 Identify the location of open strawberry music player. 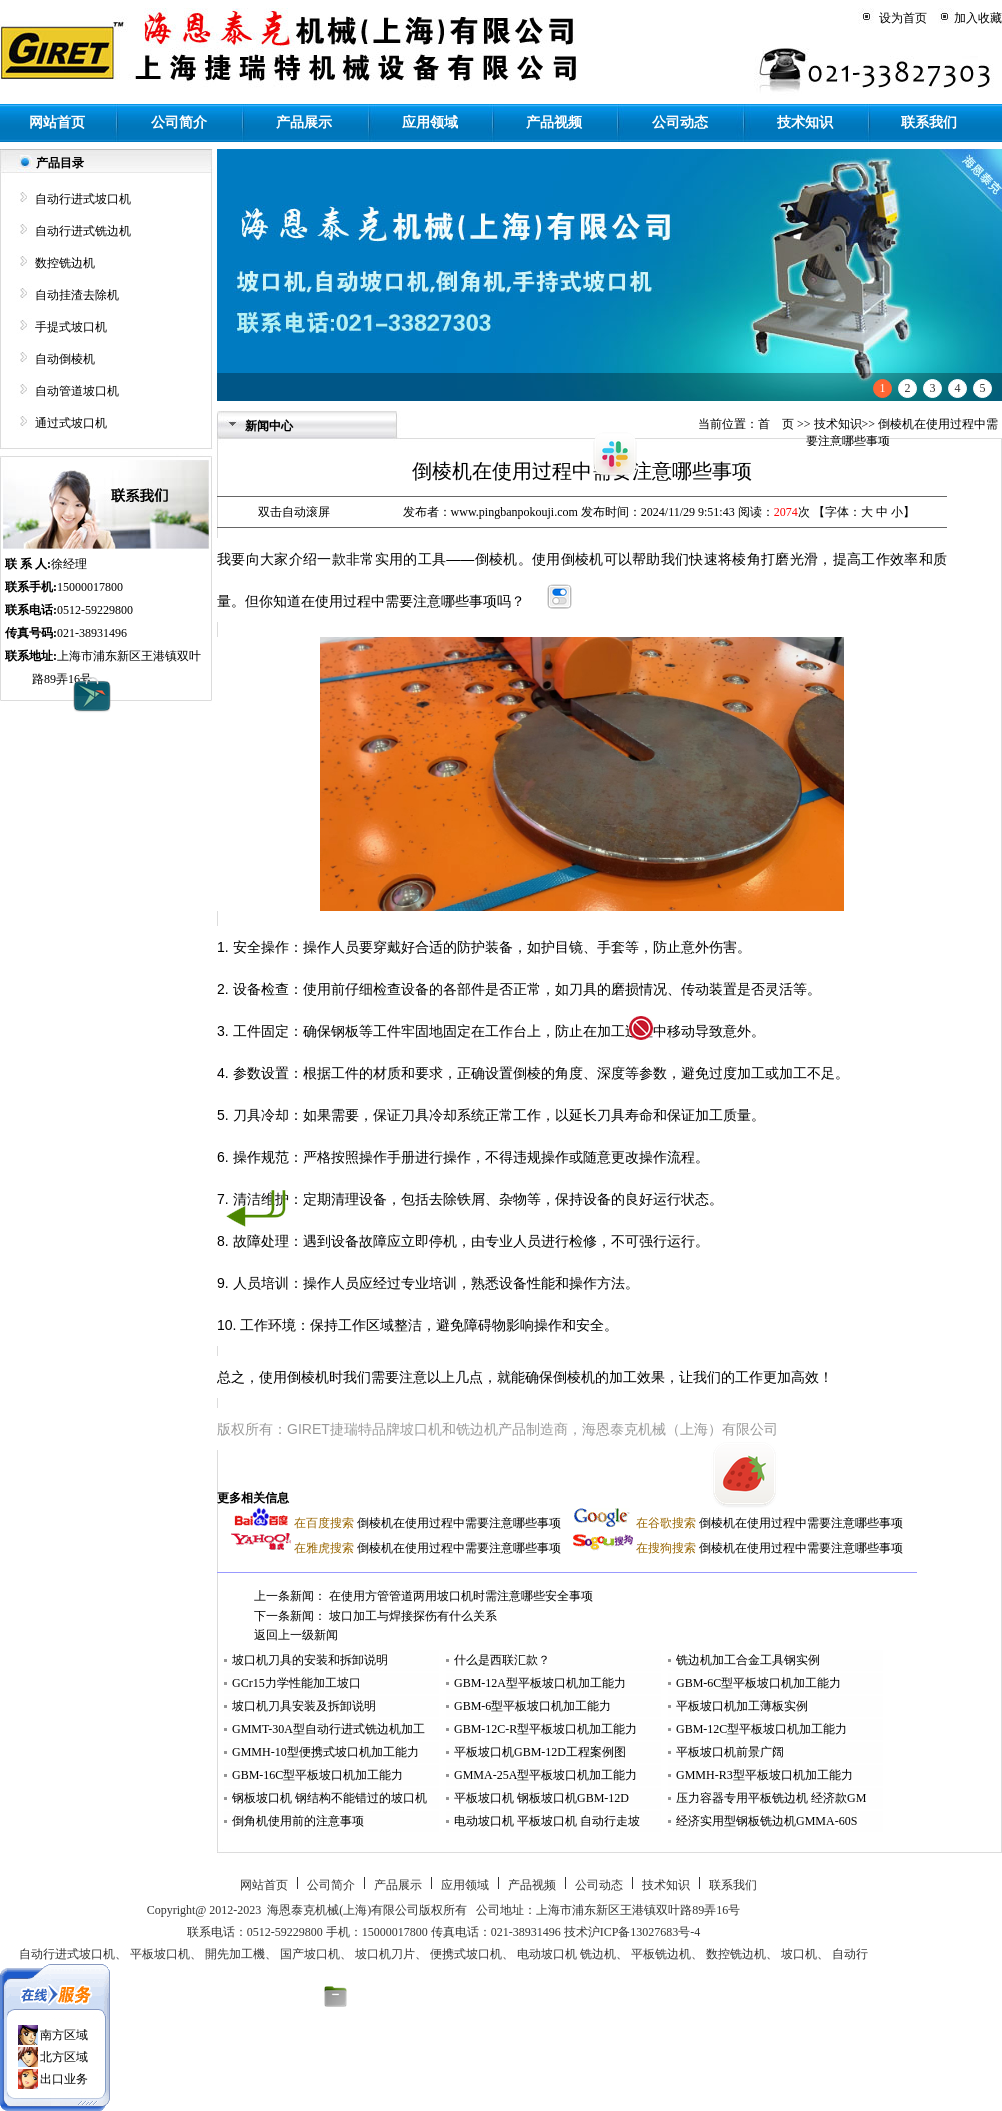
(744, 1473).